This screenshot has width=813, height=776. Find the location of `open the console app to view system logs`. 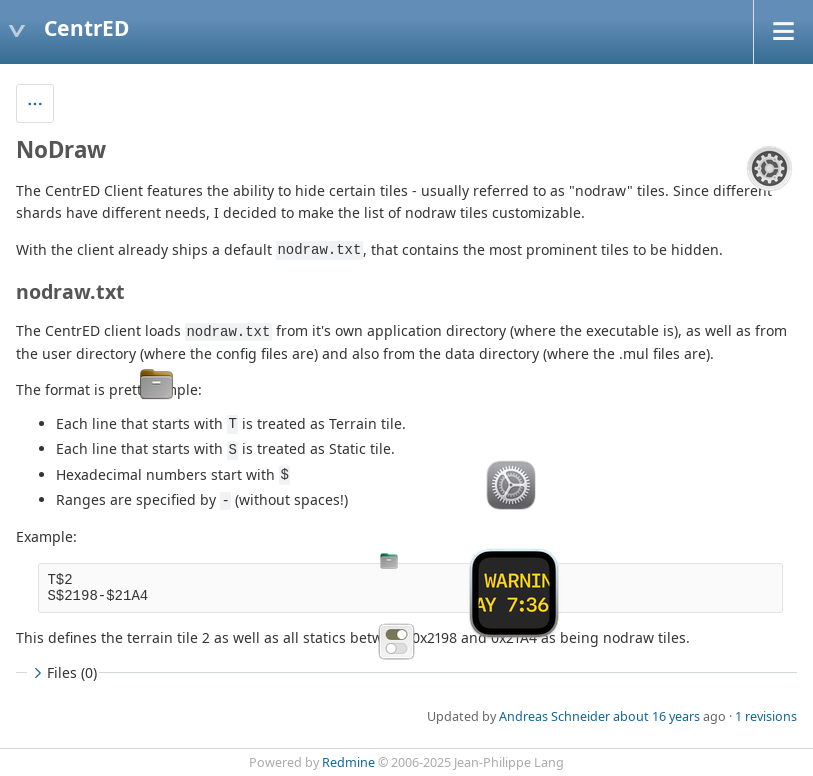

open the console app to view system logs is located at coordinates (514, 593).